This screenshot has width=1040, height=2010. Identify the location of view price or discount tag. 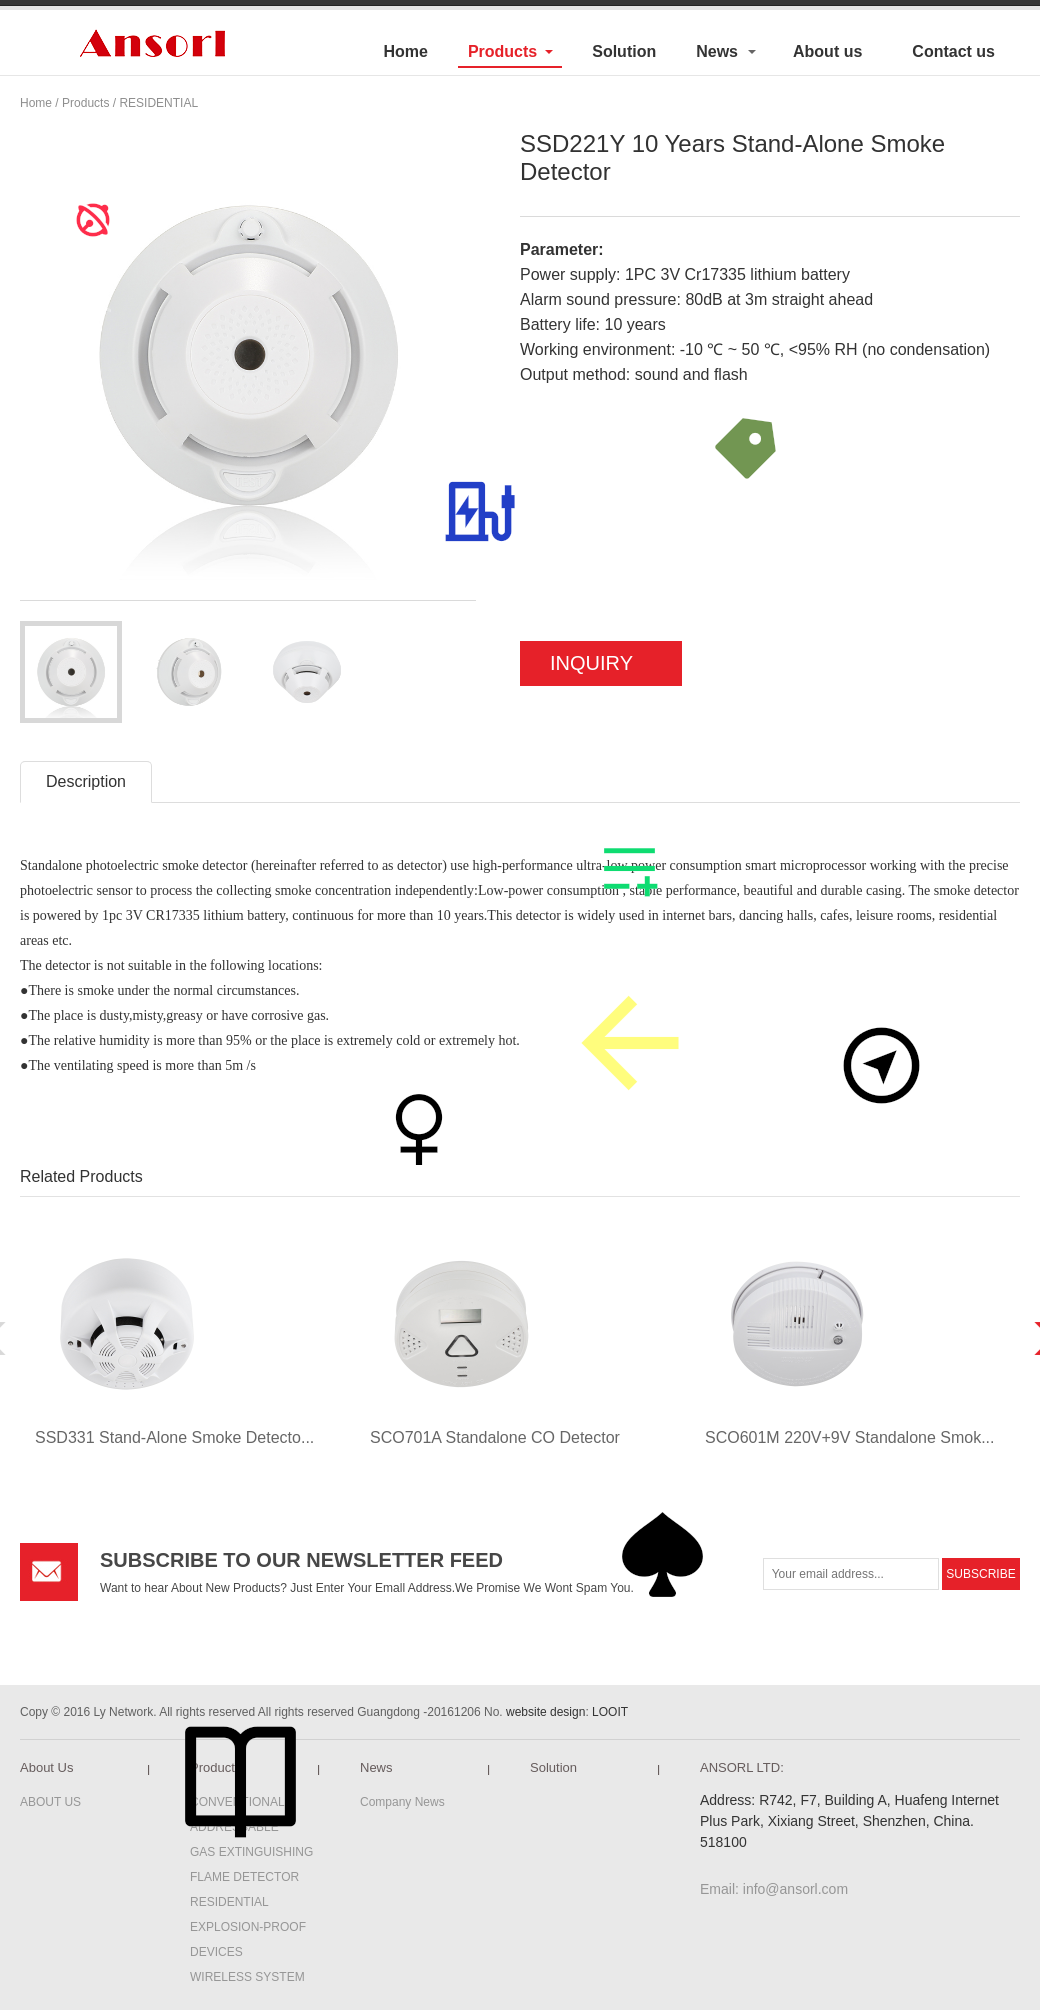
(746, 447).